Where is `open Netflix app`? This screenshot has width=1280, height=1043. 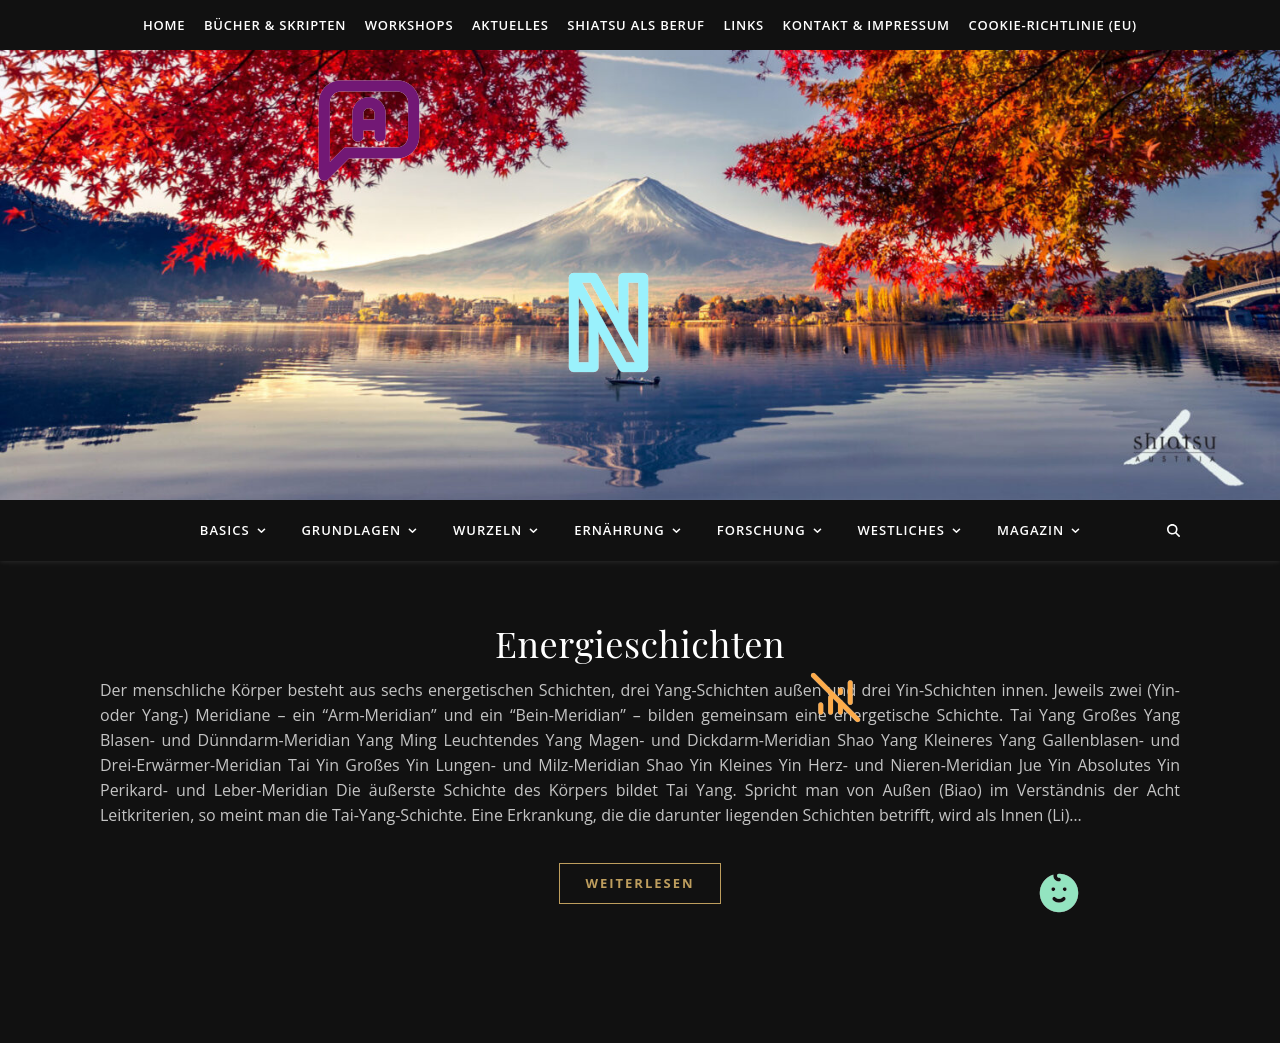
open Netflix app is located at coordinates (608, 322).